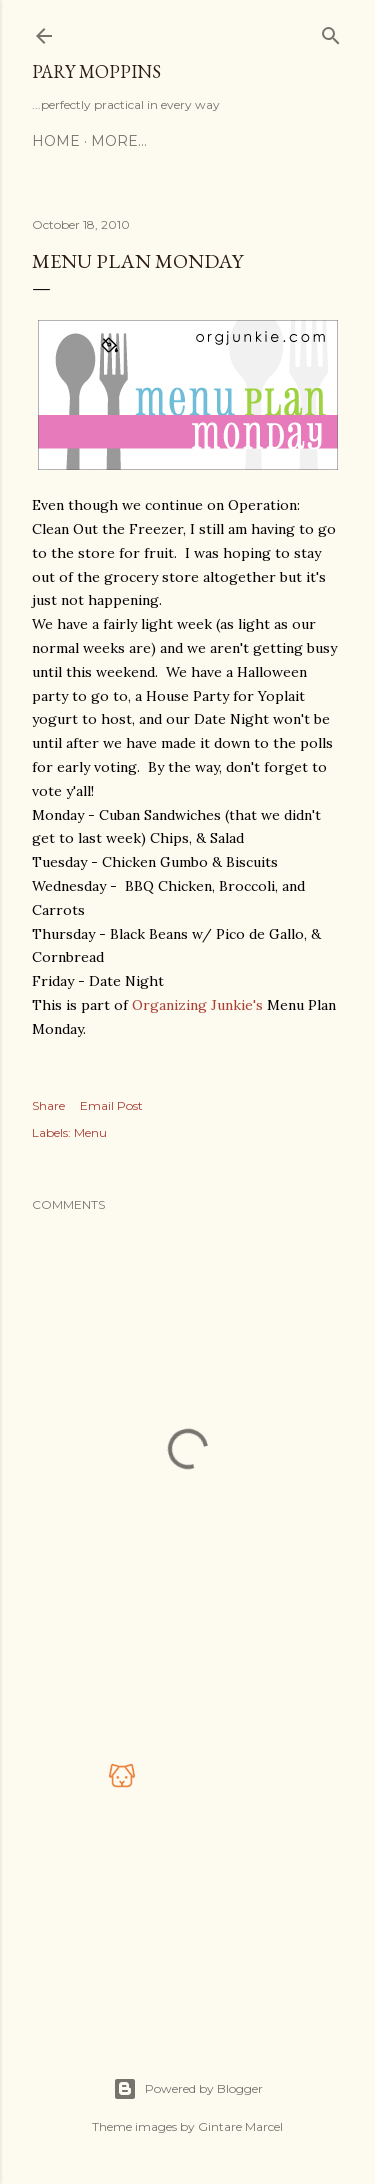 This screenshot has height=2184, width=375. What do you see at coordinates (122, 1776) in the screenshot?
I see `access pet-related features or settings` at bounding box center [122, 1776].